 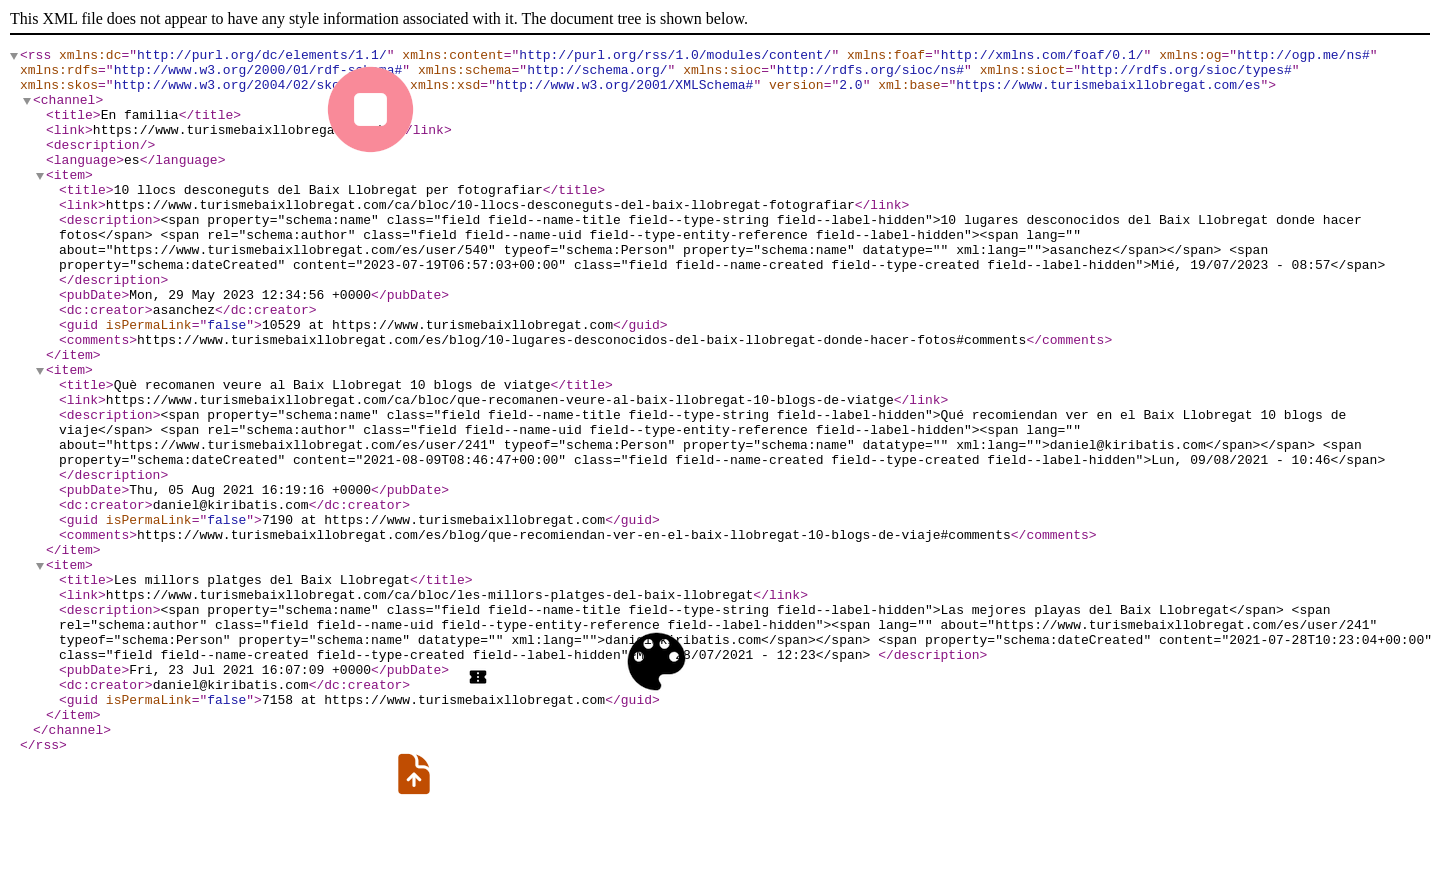 I want to click on stop media playback, so click(x=370, y=109).